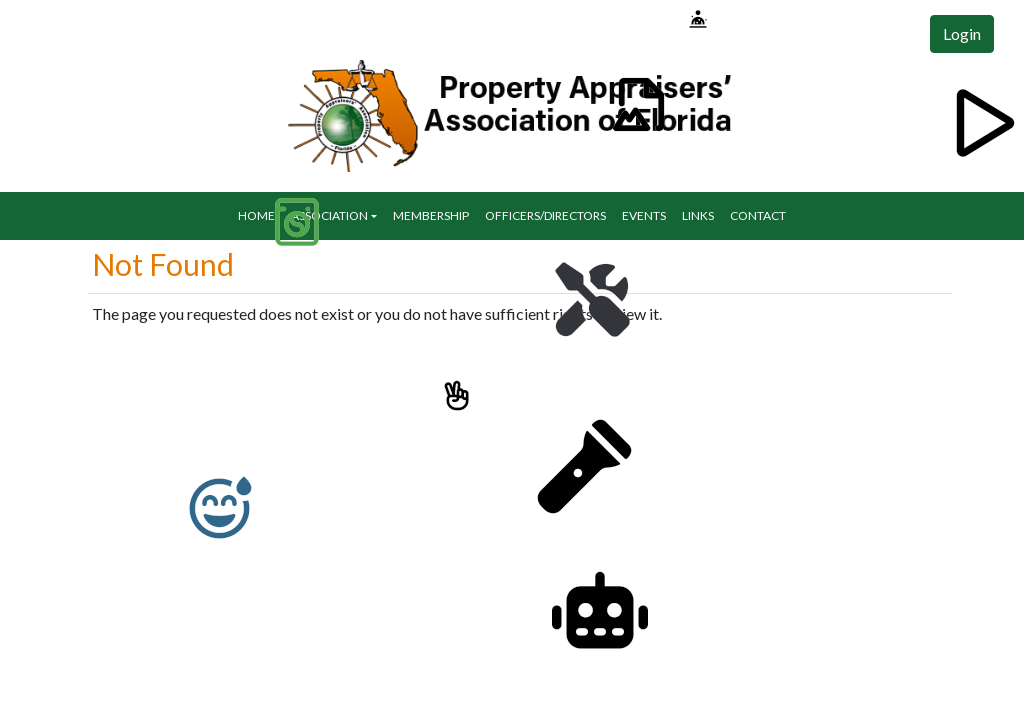  What do you see at coordinates (641, 104) in the screenshot?
I see `view image file` at bounding box center [641, 104].